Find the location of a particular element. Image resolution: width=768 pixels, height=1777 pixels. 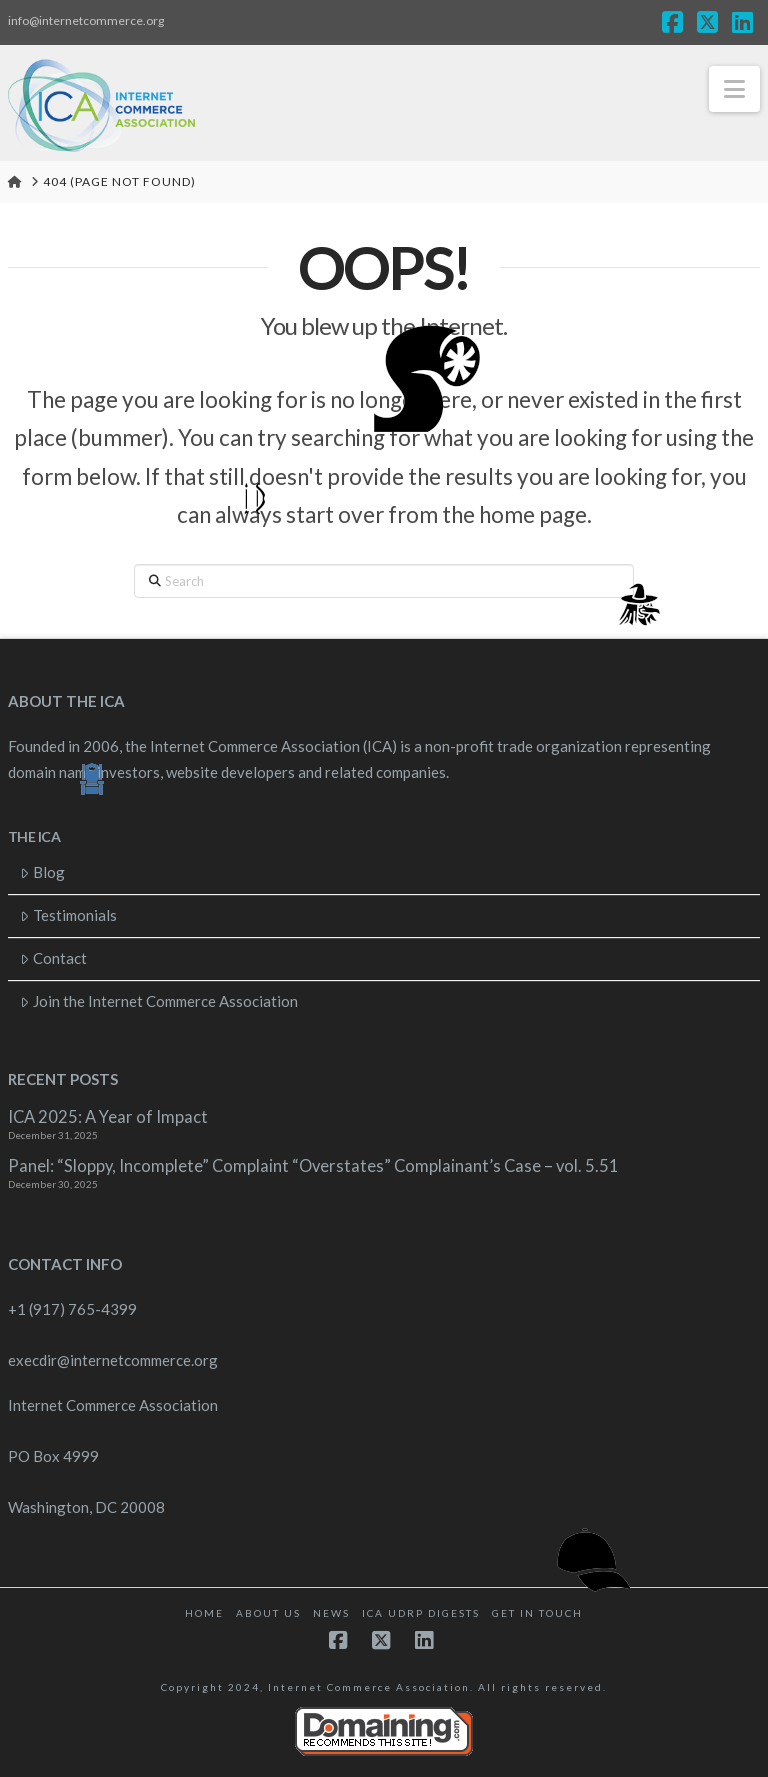

access throne room or royal court in game is located at coordinates (92, 779).